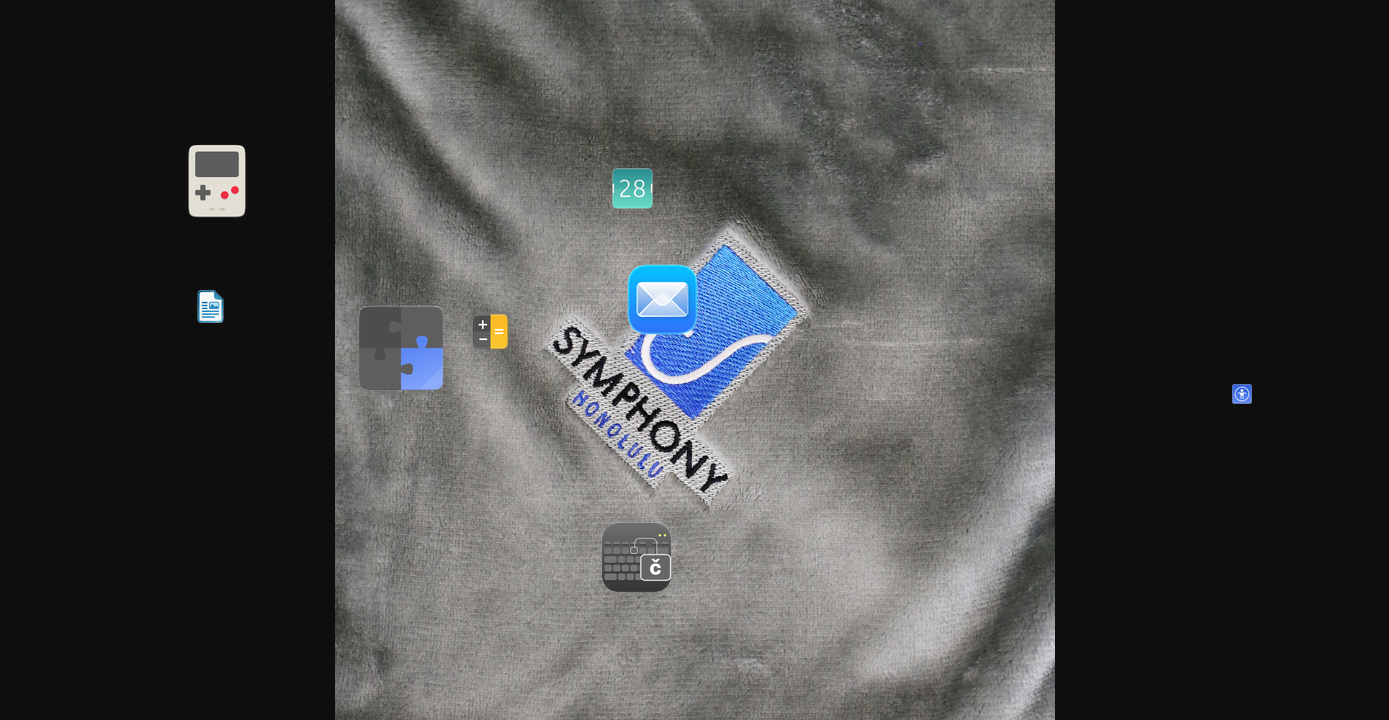 This screenshot has height=720, width=1389. Describe the element at coordinates (632, 188) in the screenshot. I see `open the calendar app` at that location.